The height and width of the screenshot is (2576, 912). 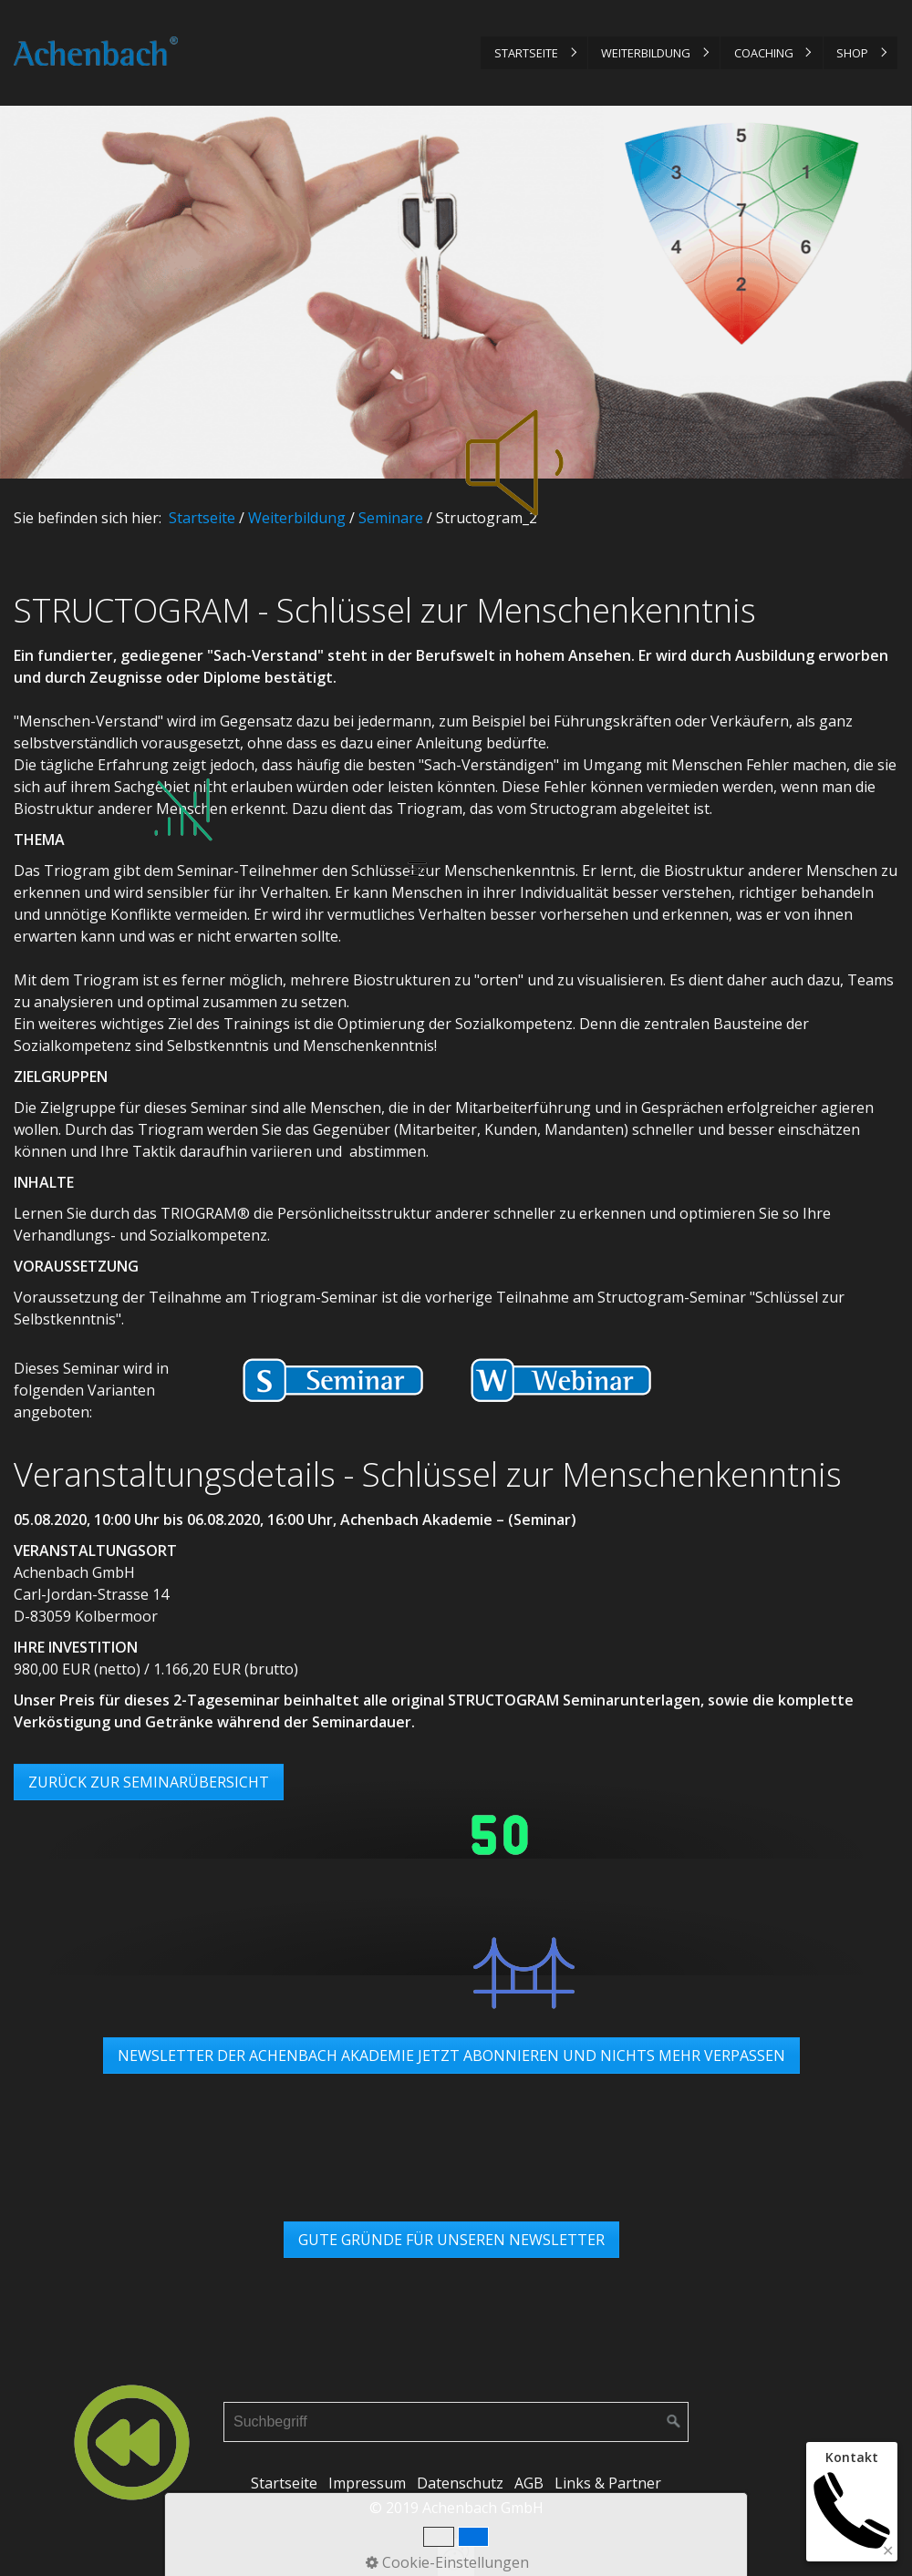 What do you see at coordinates (523, 462) in the screenshot?
I see `adjust volume to low level` at bounding box center [523, 462].